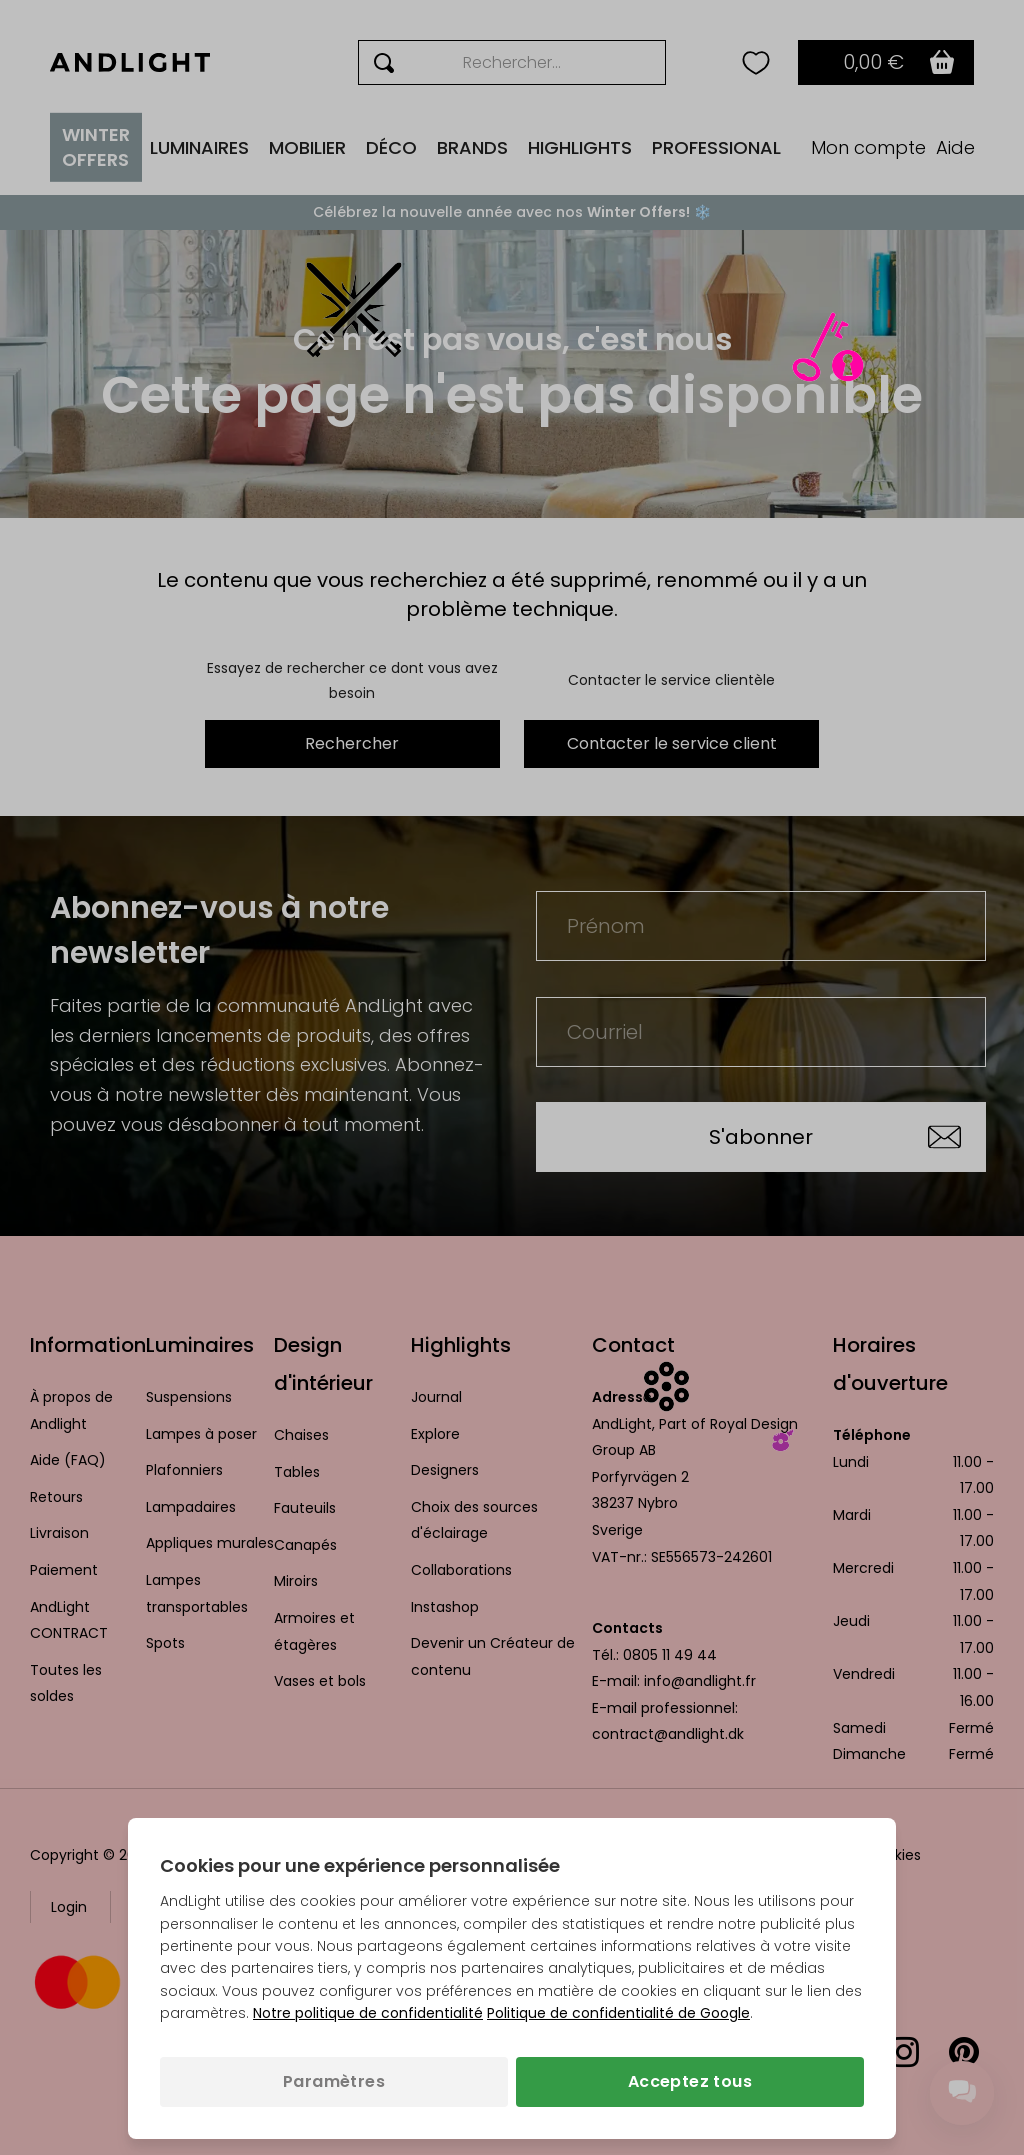 This screenshot has height=2155, width=1024. Describe the element at coordinates (828, 347) in the screenshot. I see `lock or unlock a game item` at that location.